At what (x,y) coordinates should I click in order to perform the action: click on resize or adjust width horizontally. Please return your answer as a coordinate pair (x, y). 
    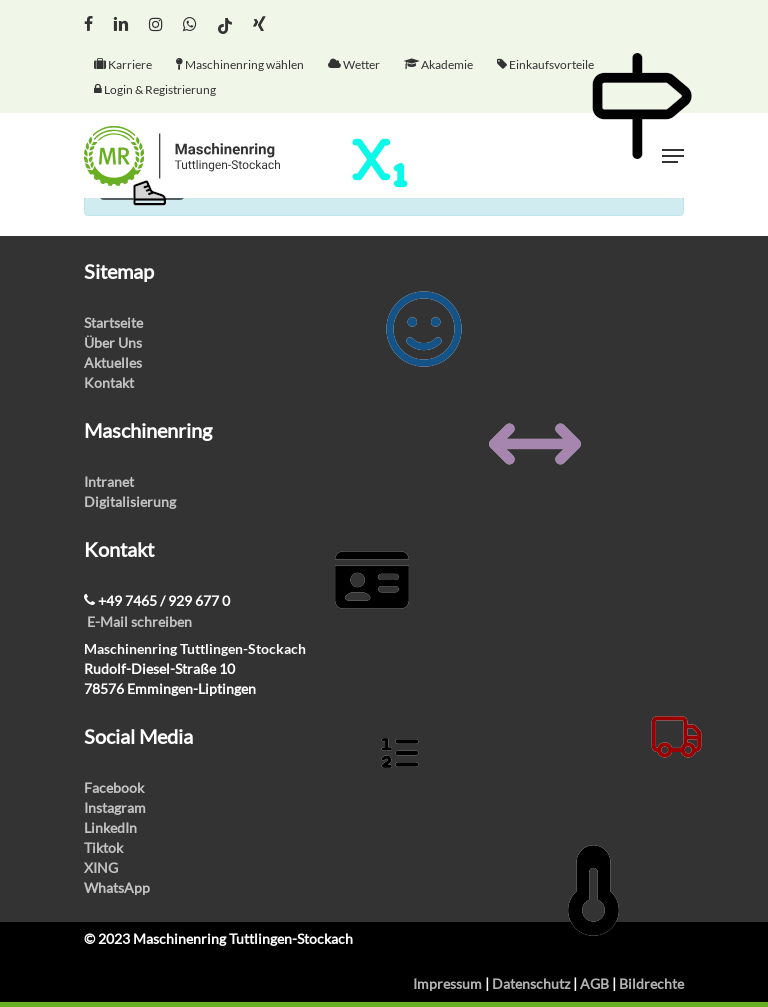
    Looking at the image, I should click on (535, 444).